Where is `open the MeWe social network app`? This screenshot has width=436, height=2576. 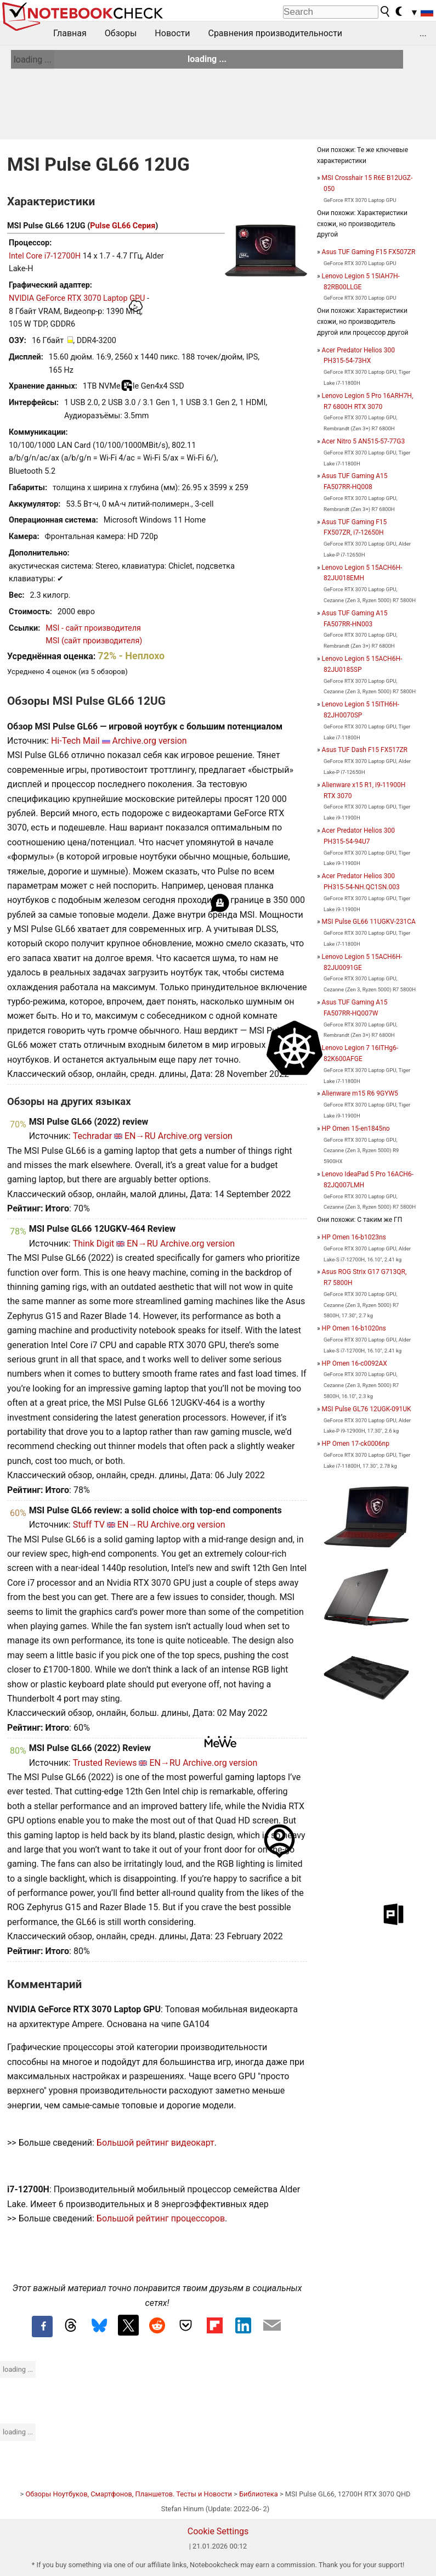 open the MeWe social network app is located at coordinates (220, 1742).